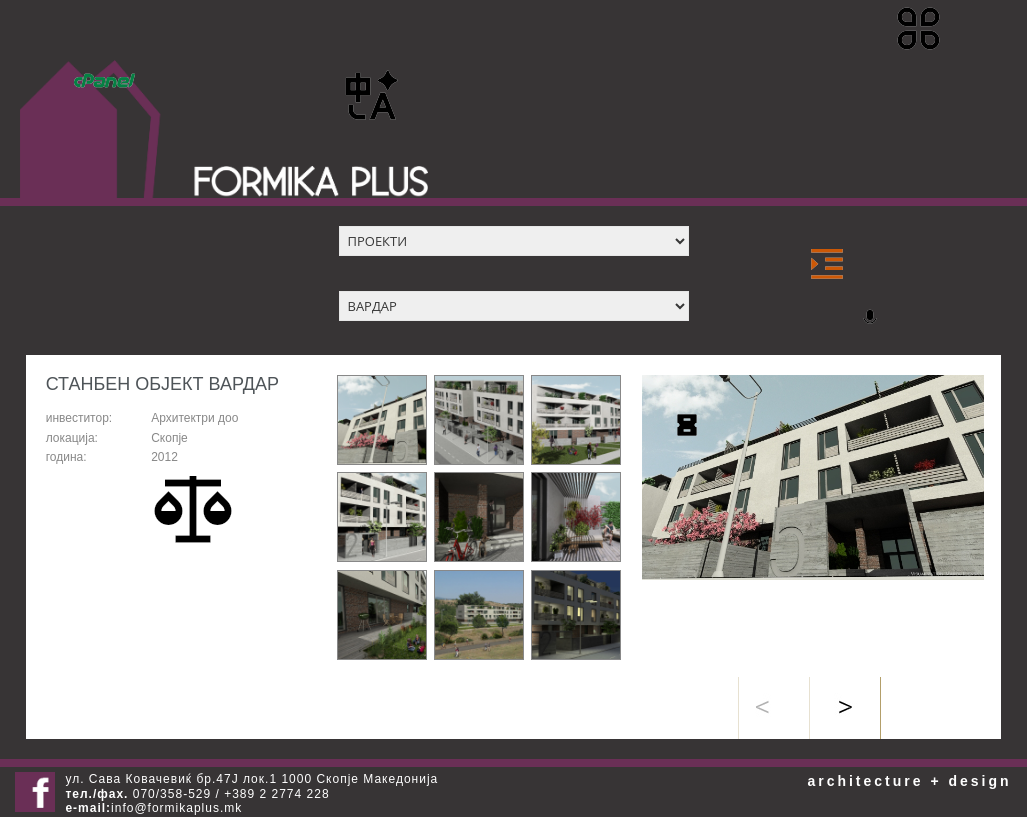  What do you see at coordinates (870, 317) in the screenshot?
I see `tap to start voice recording` at bounding box center [870, 317].